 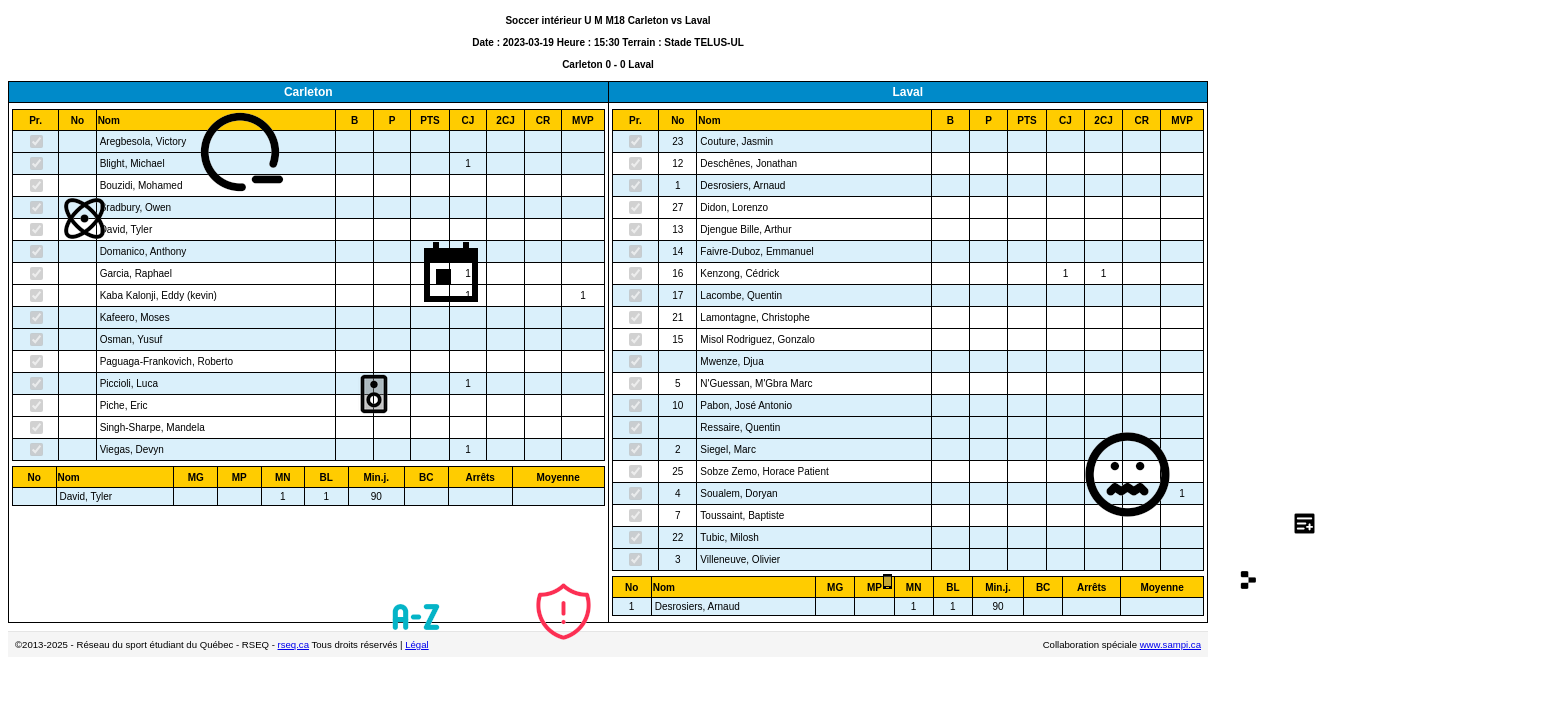 What do you see at coordinates (1127, 474) in the screenshot?
I see `report feeling unwell or sick` at bounding box center [1127, 474].